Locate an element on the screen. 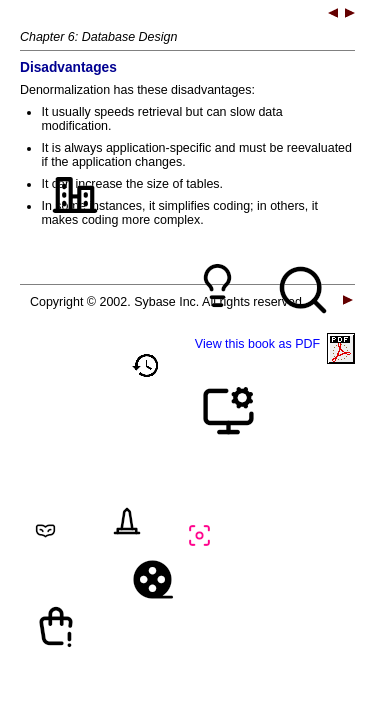 The width and height of the screenshot is (375, 720). view city or urban locations is located at coordinates (75, 195).